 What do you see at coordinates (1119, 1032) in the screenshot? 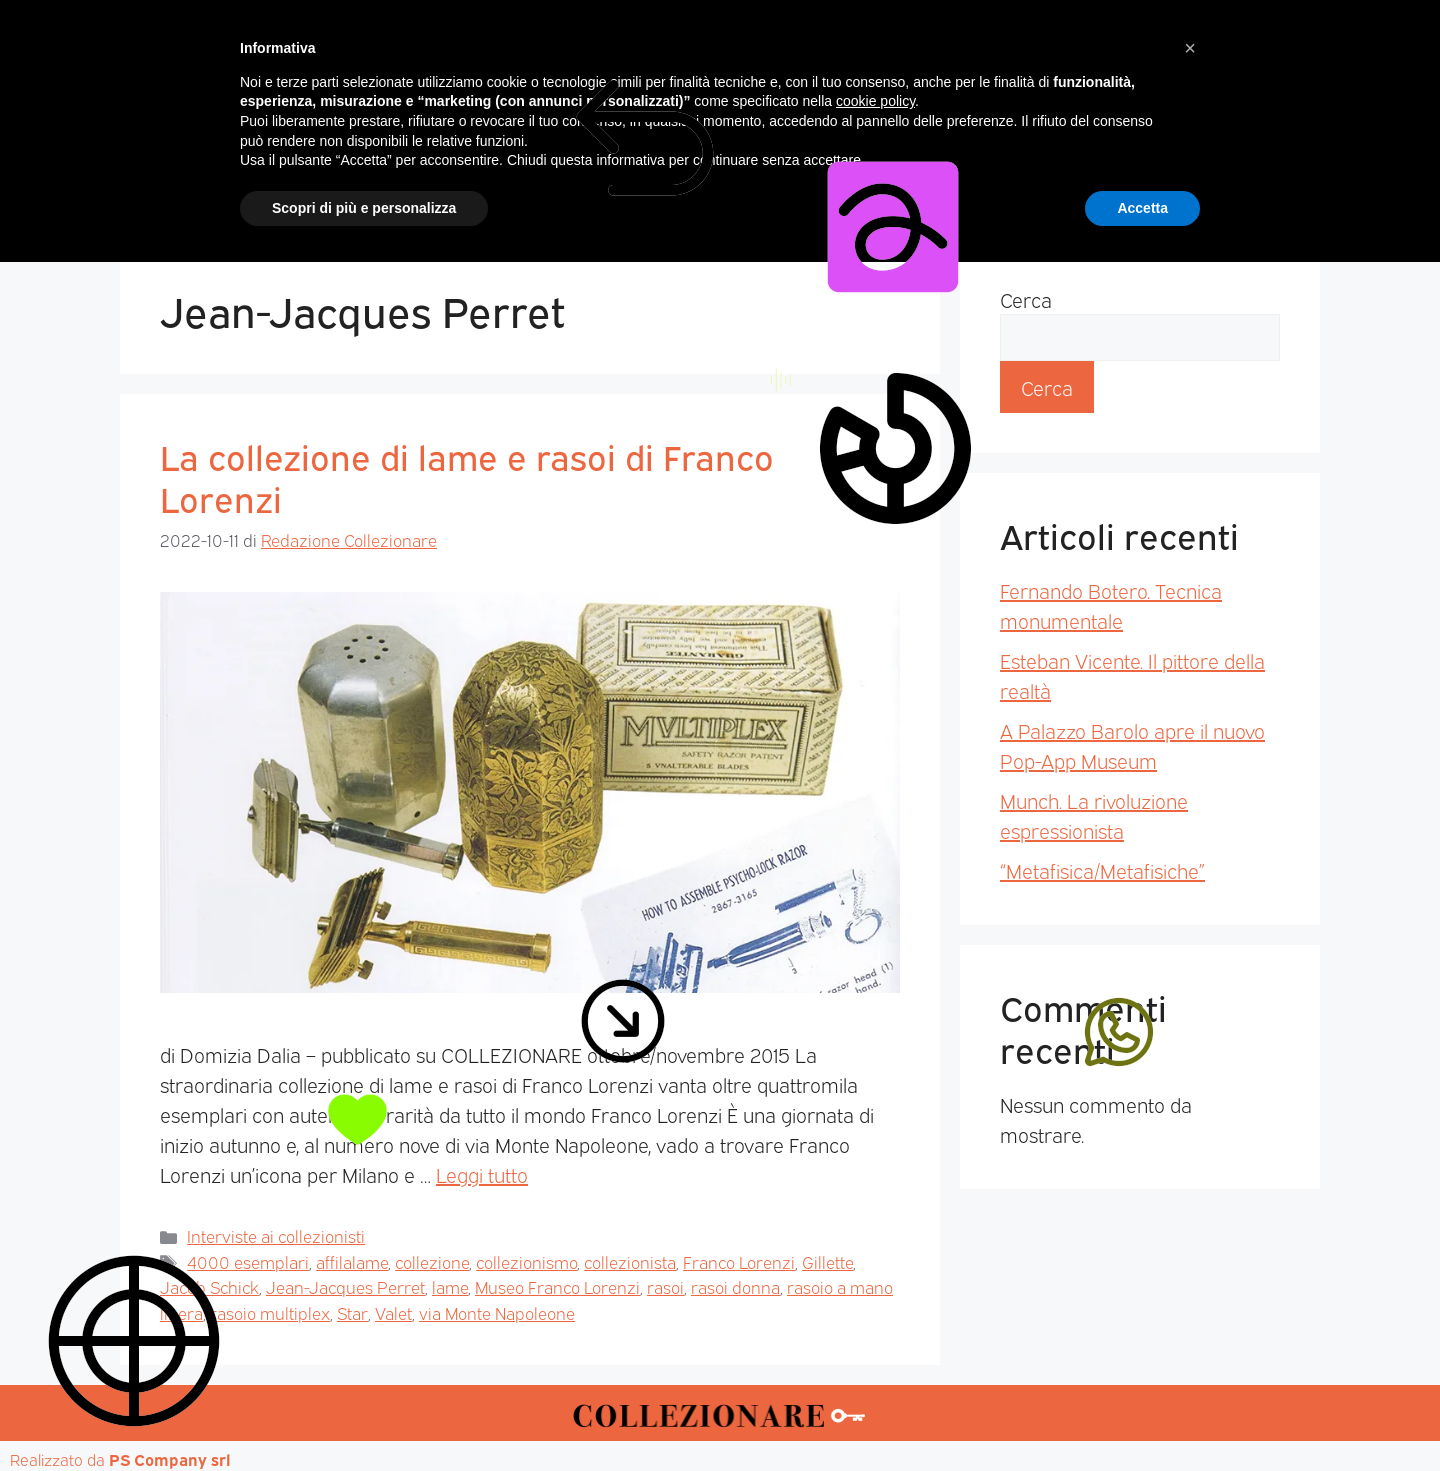
I see `open whatsapp messaging app` at bounding box center [1119, 1032].